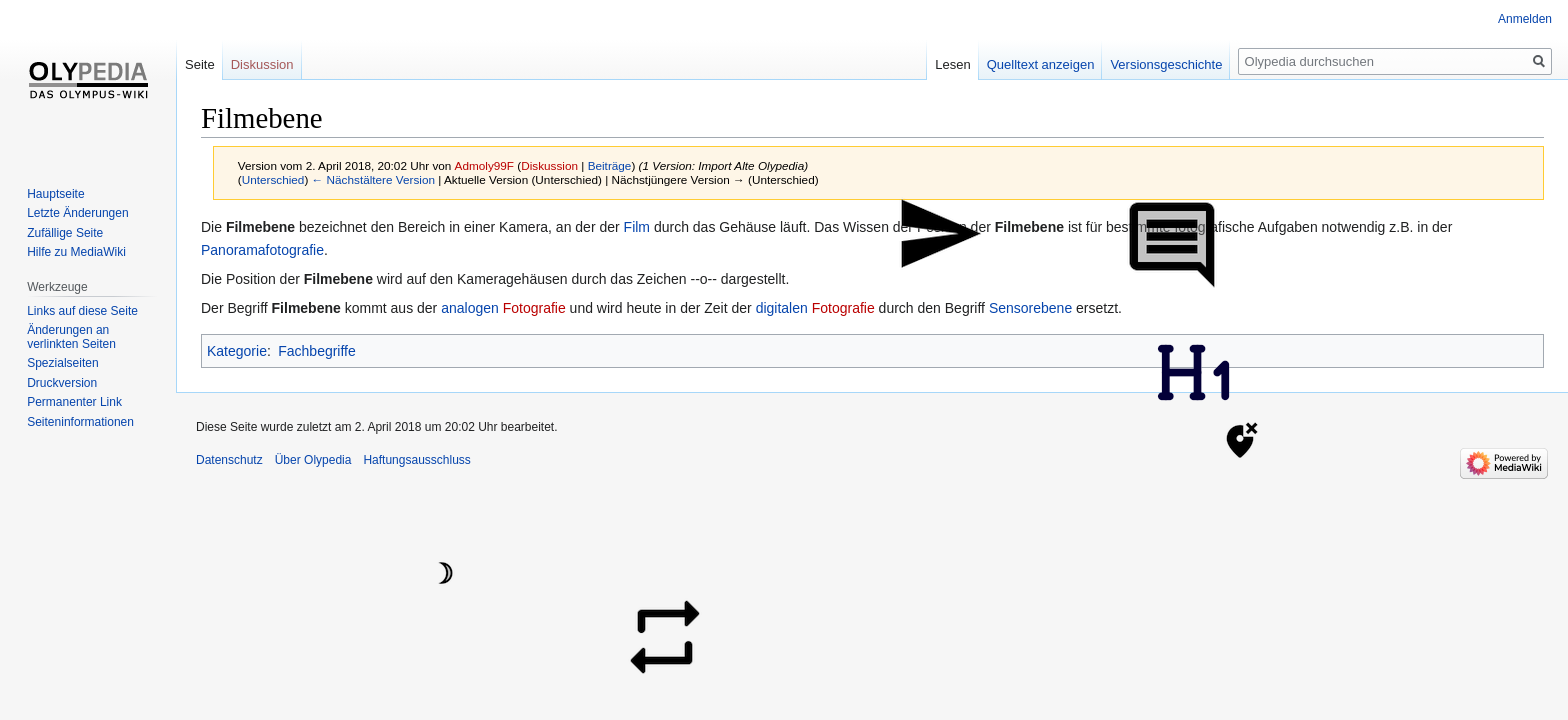  What do you see at coordinates (1172, 245) in the screenshot?
I see `open comments section` at bounding box center [1172, 245].